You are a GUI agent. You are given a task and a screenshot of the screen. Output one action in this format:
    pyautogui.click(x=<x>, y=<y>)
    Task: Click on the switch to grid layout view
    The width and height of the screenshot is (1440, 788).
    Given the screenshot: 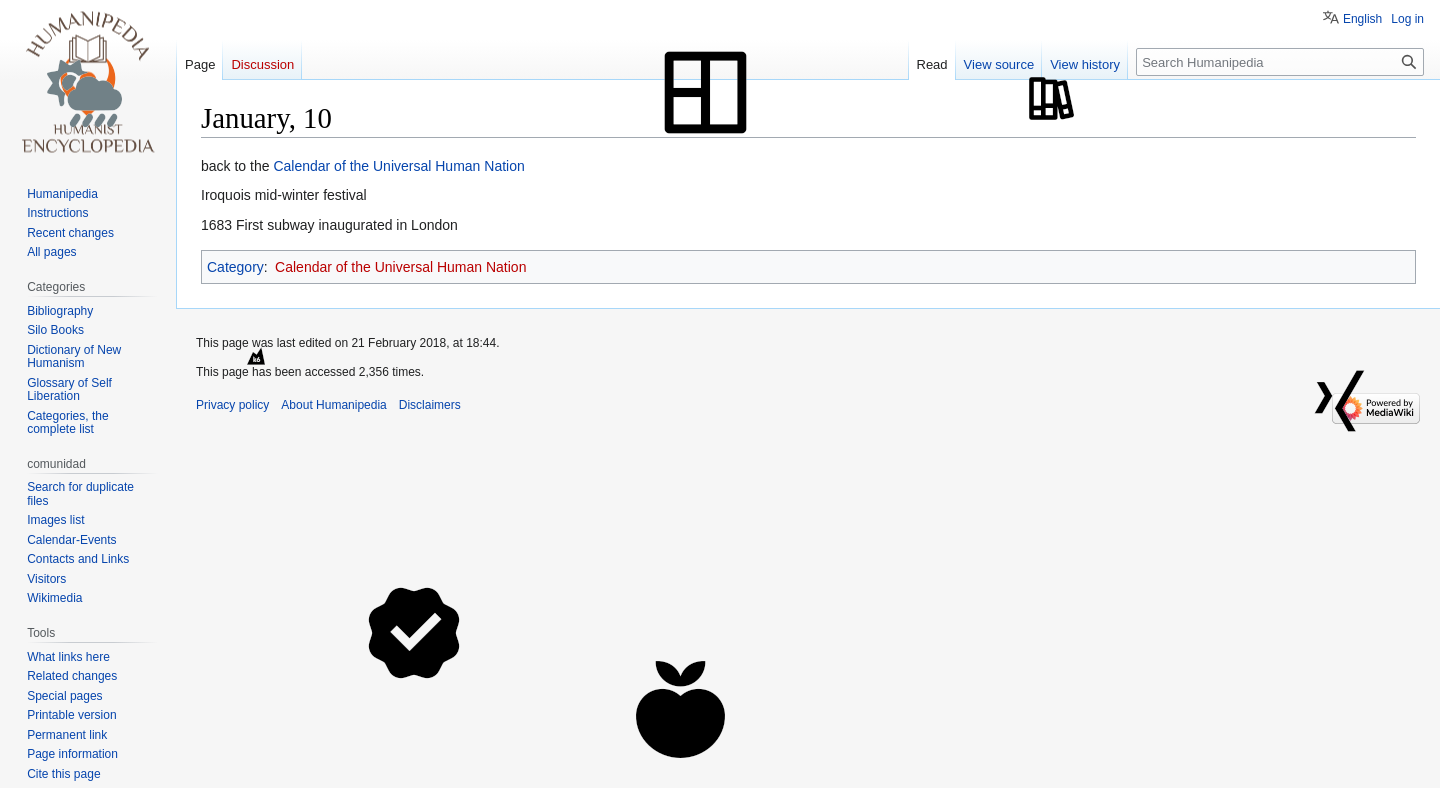 What is the action you would take?
    pyautogui.click(x=705, y=92)
    